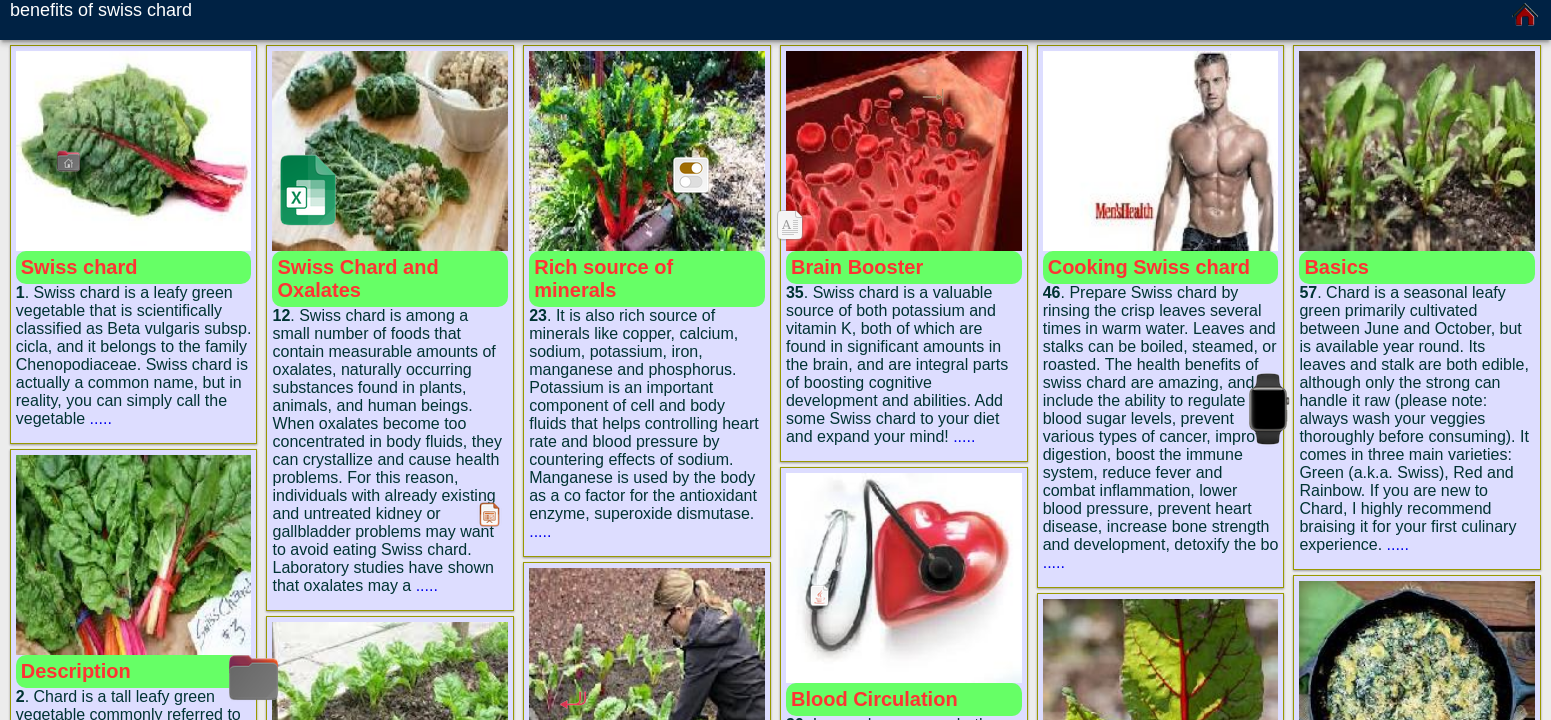 The image size is (1551, 720). I want to click on go to the last item or page, so click(933, 97).